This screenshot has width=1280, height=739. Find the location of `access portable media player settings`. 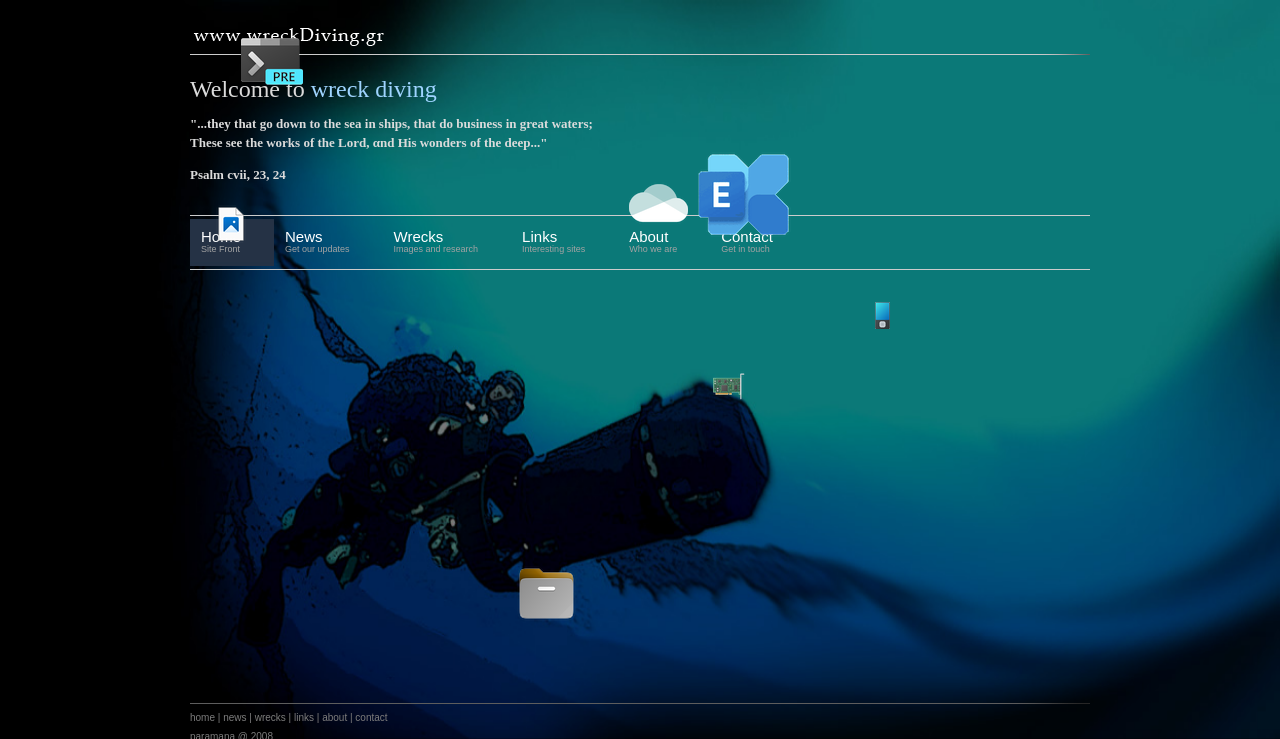

access portable media player settings is located at coordinates (882, 315).